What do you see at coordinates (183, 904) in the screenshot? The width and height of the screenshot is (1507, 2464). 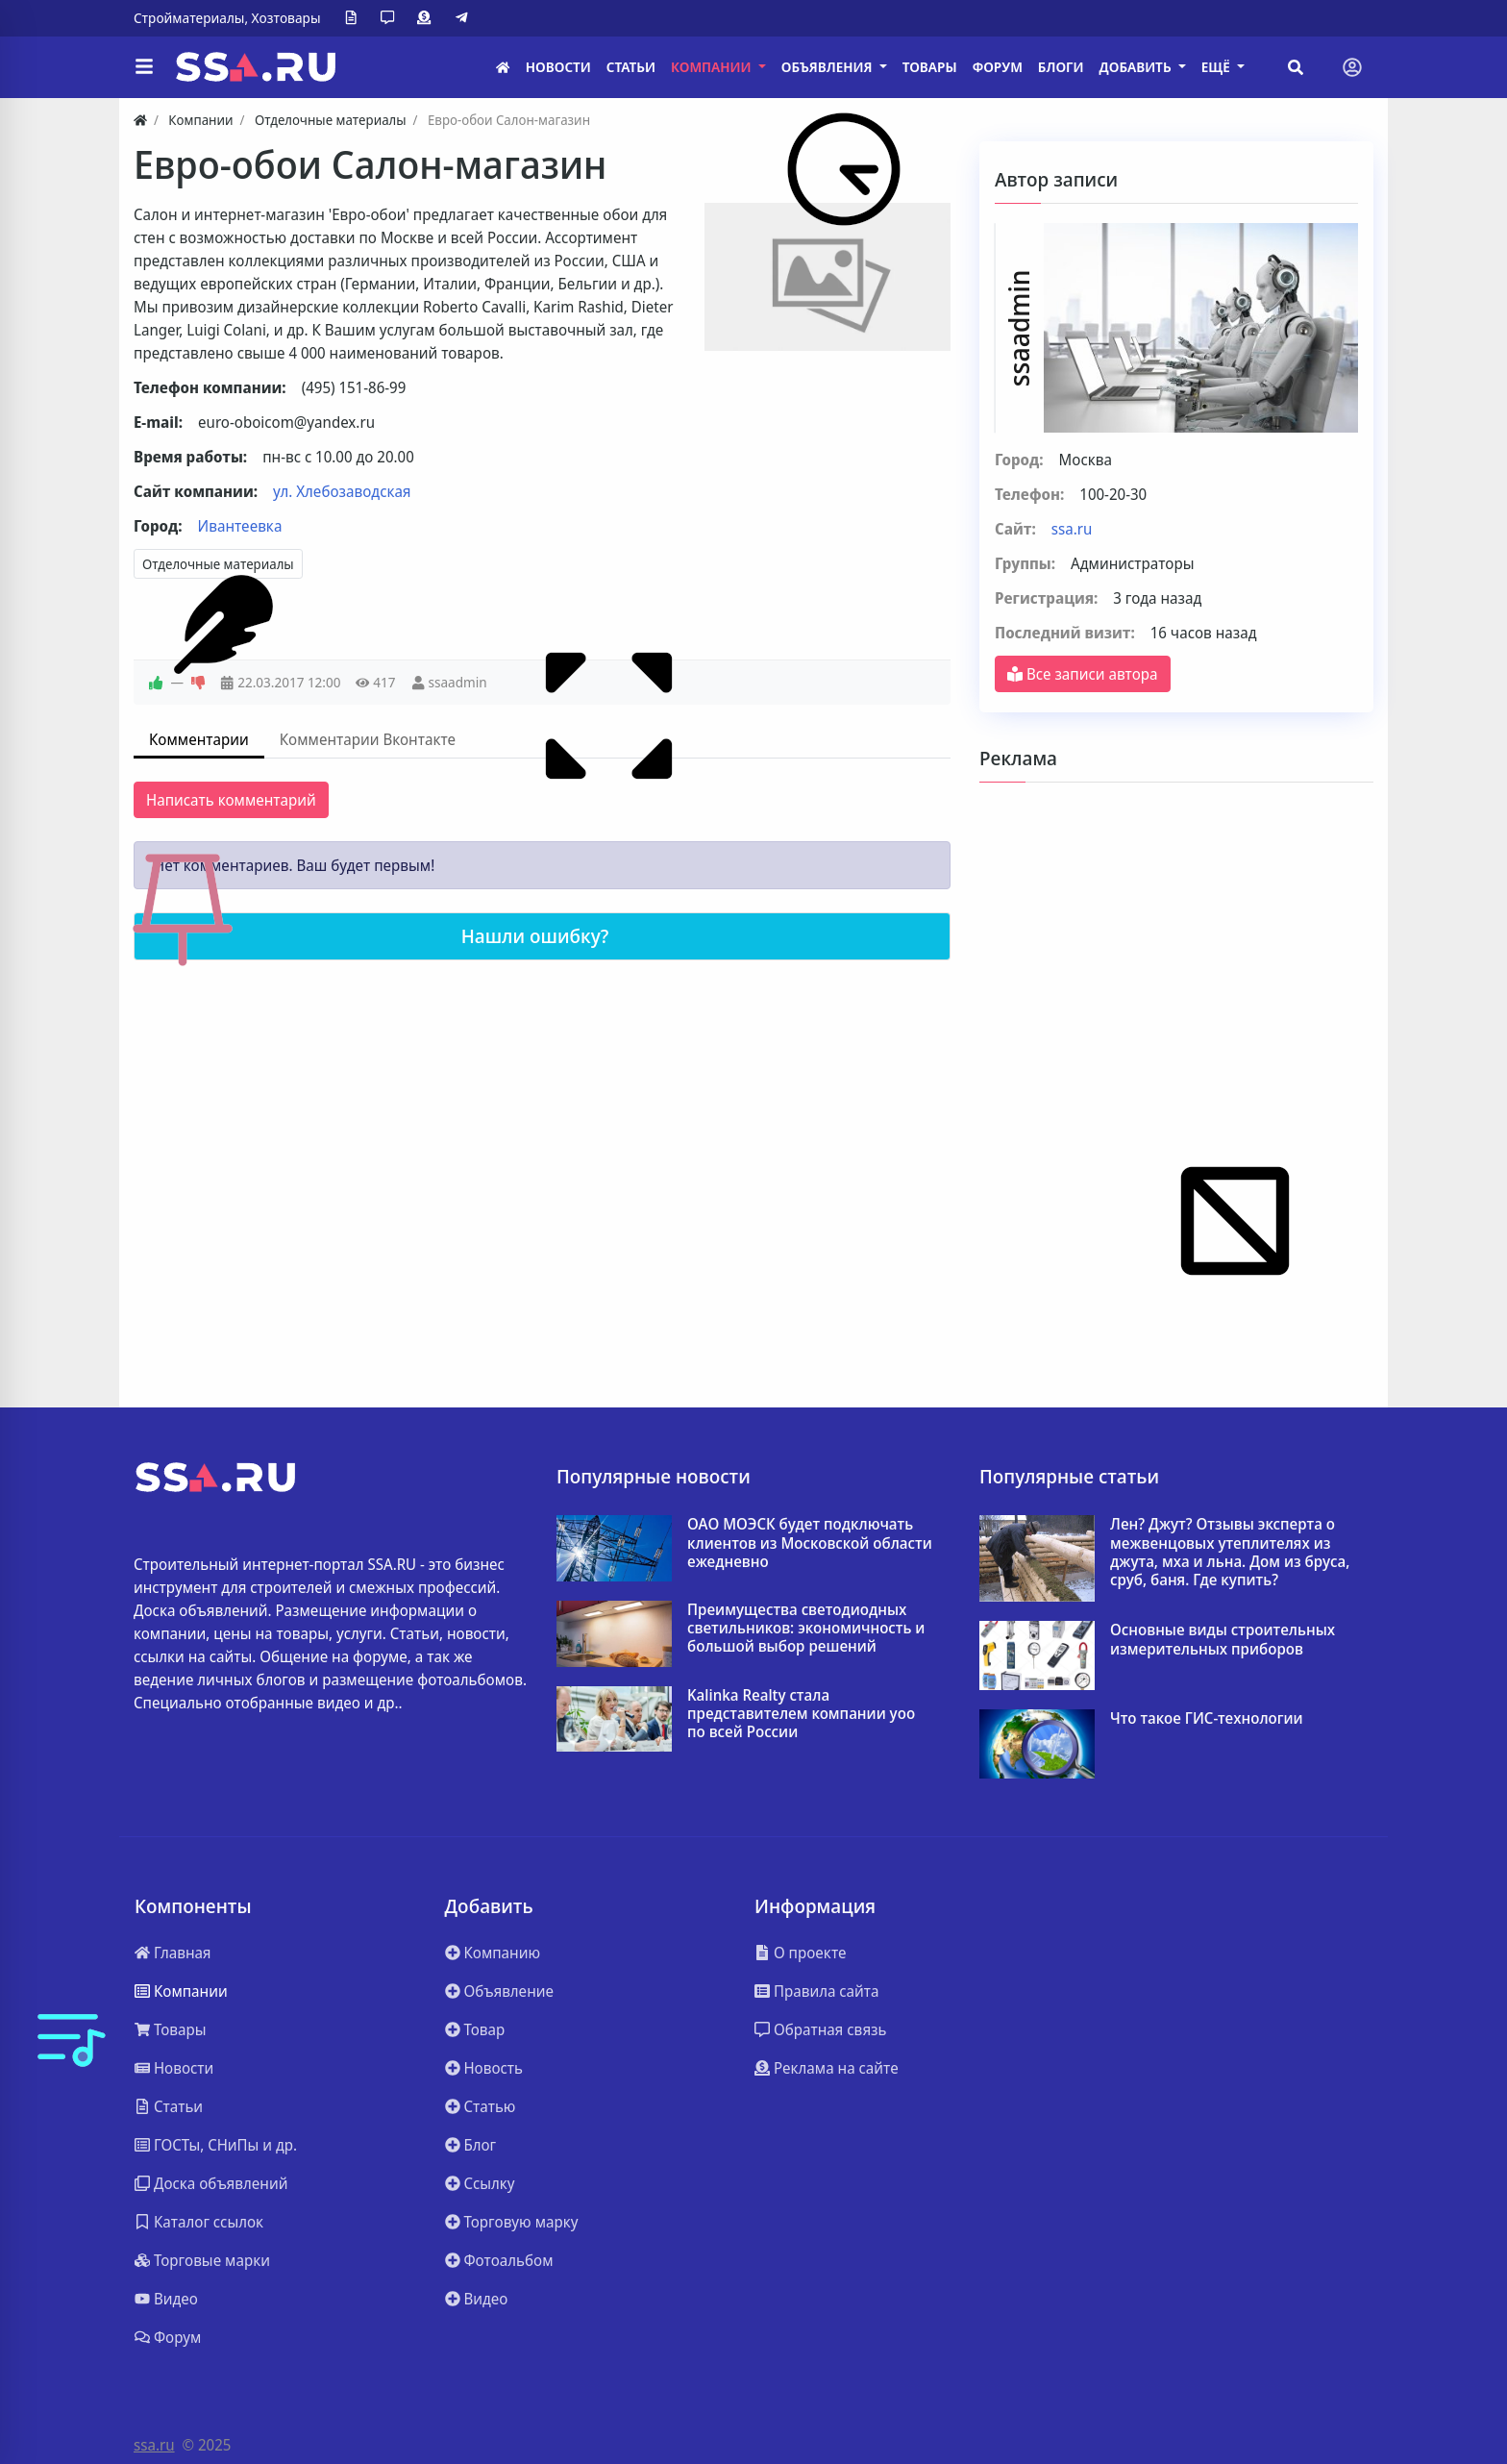 I see `pin an item to keep it visible` at bounding box center [183, 904].